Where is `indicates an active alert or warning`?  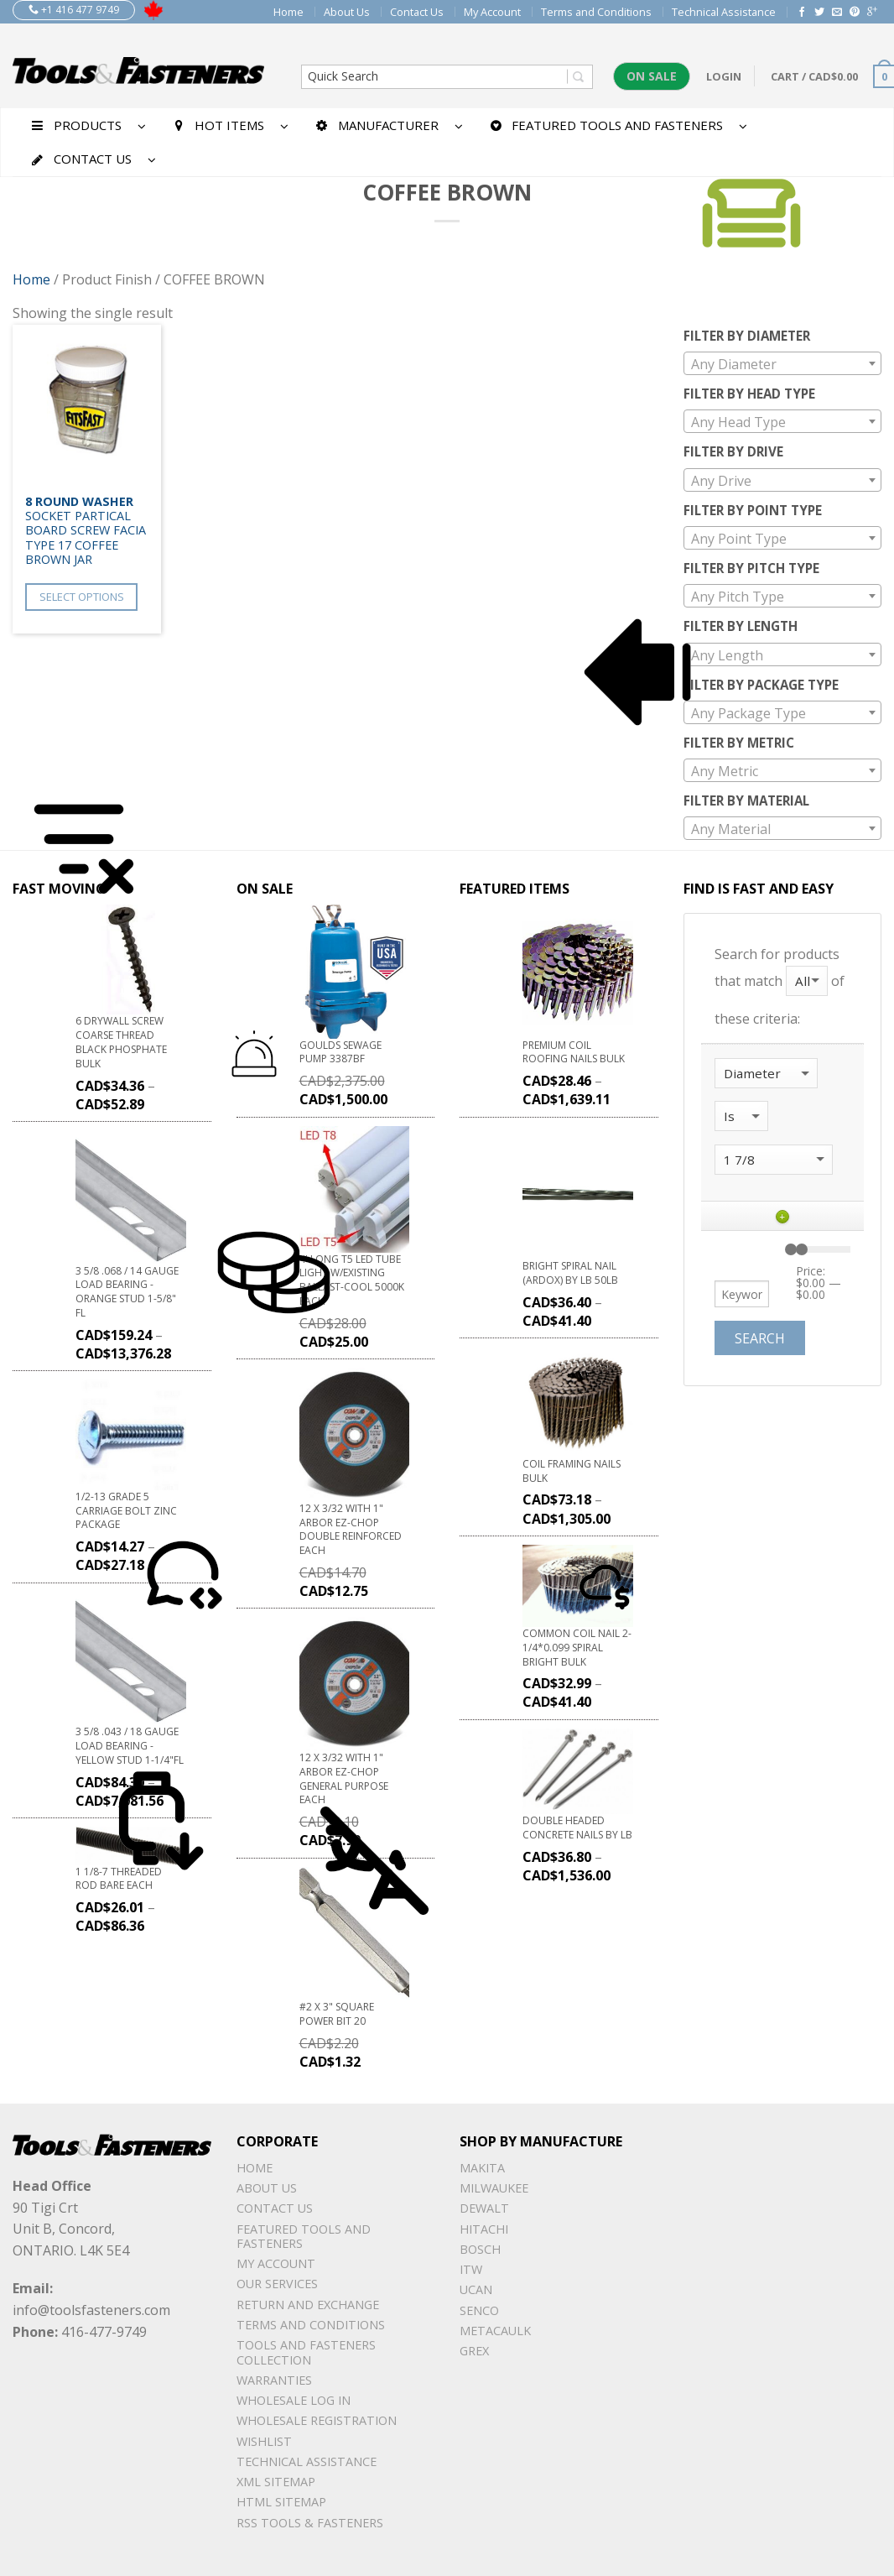 indicates an active alert or warning is located at coordinates (254, 1058).